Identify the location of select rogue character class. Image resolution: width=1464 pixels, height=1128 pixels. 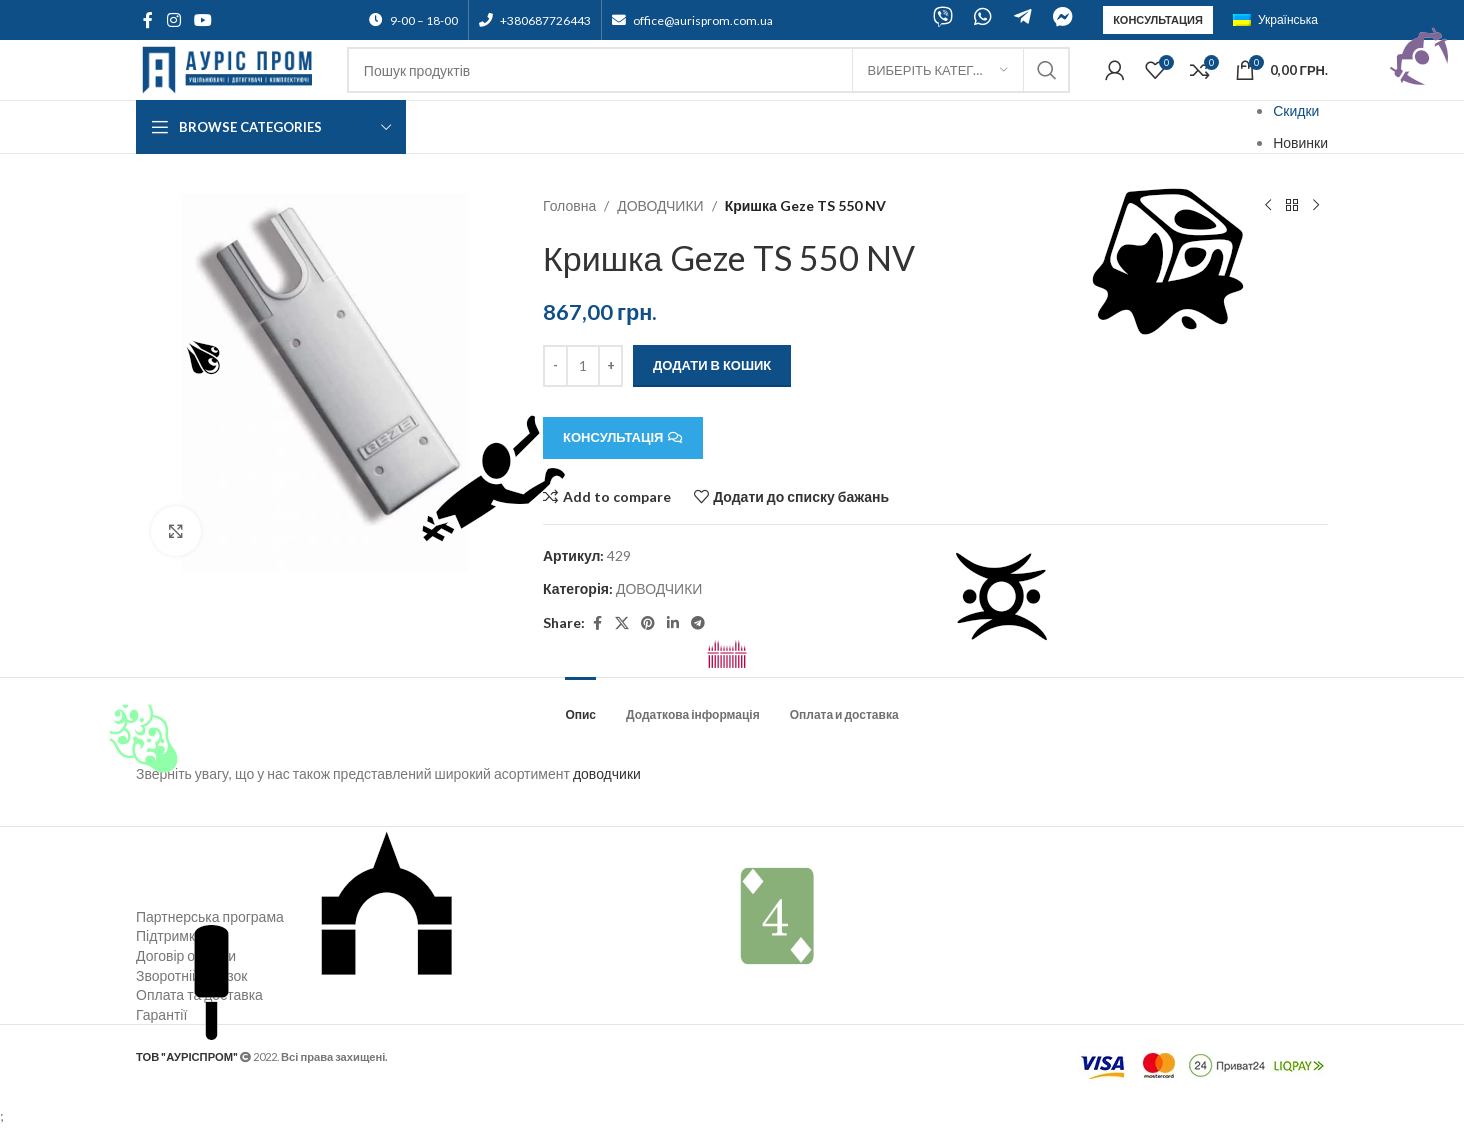
(1419, 56).